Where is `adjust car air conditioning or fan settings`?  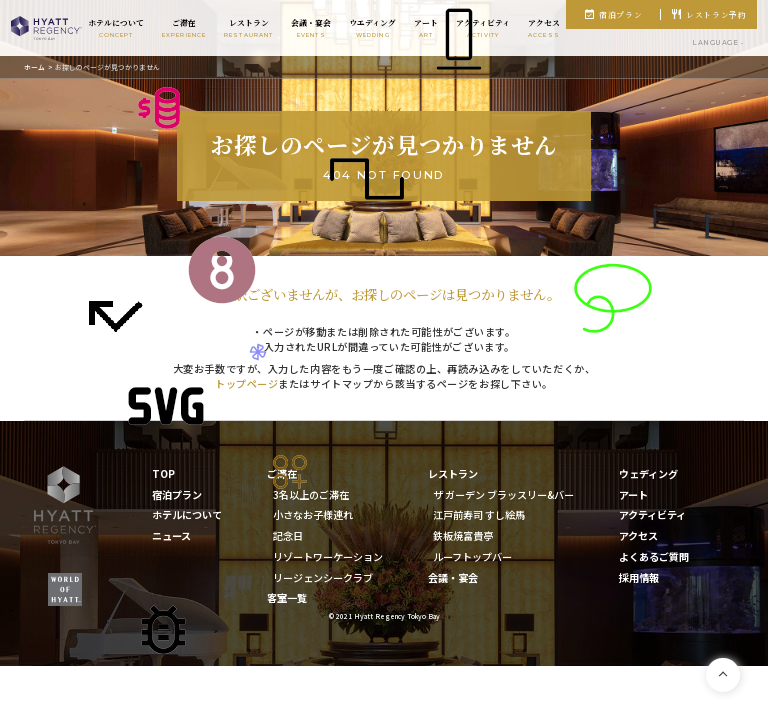
adjust car air conditioning or fan settings is located at coordinates (258, 352).